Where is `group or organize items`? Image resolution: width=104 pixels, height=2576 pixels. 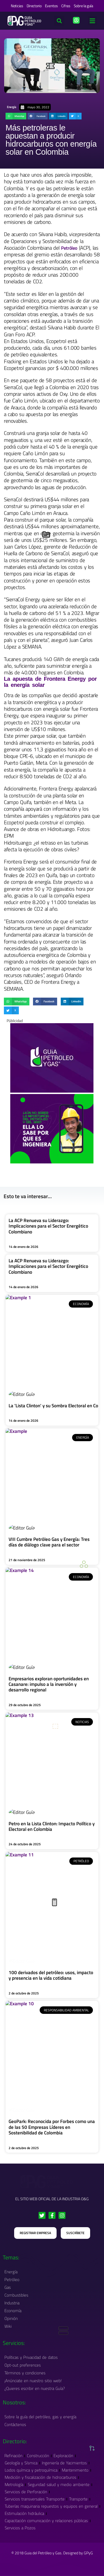
group or organize items is located at coordinates (84, 1564).